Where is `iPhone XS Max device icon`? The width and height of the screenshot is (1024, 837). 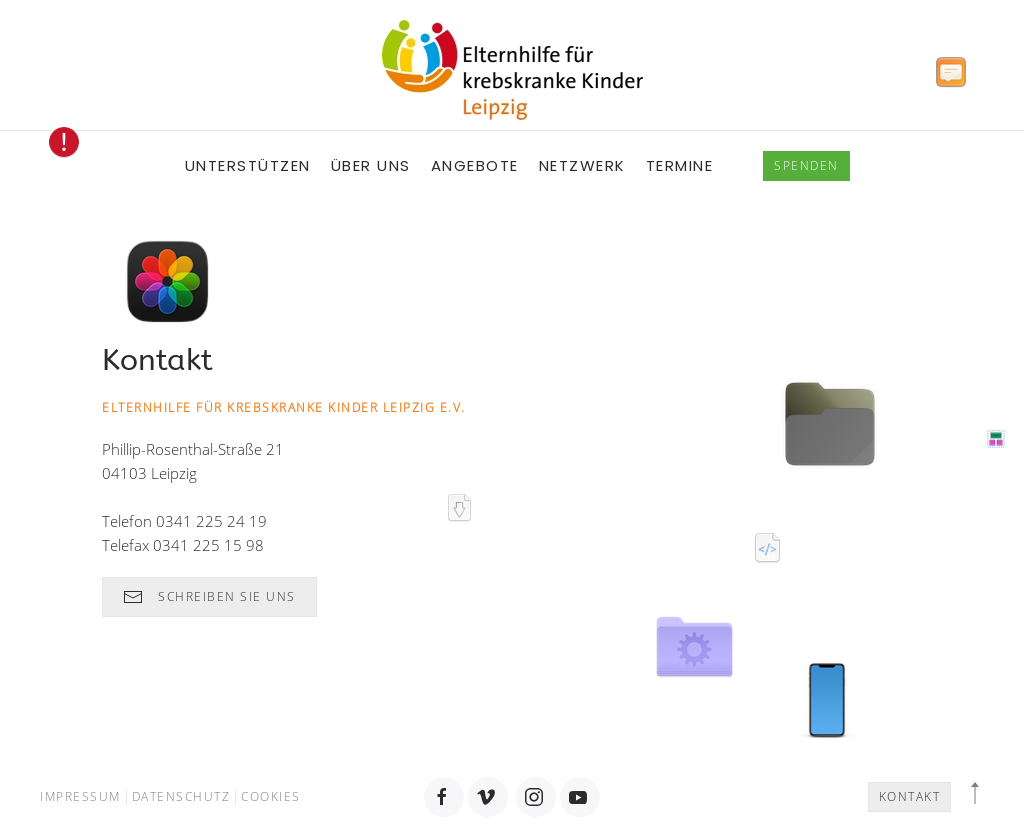 iPhone XS Max device icon is located at coordinates (827, 701).